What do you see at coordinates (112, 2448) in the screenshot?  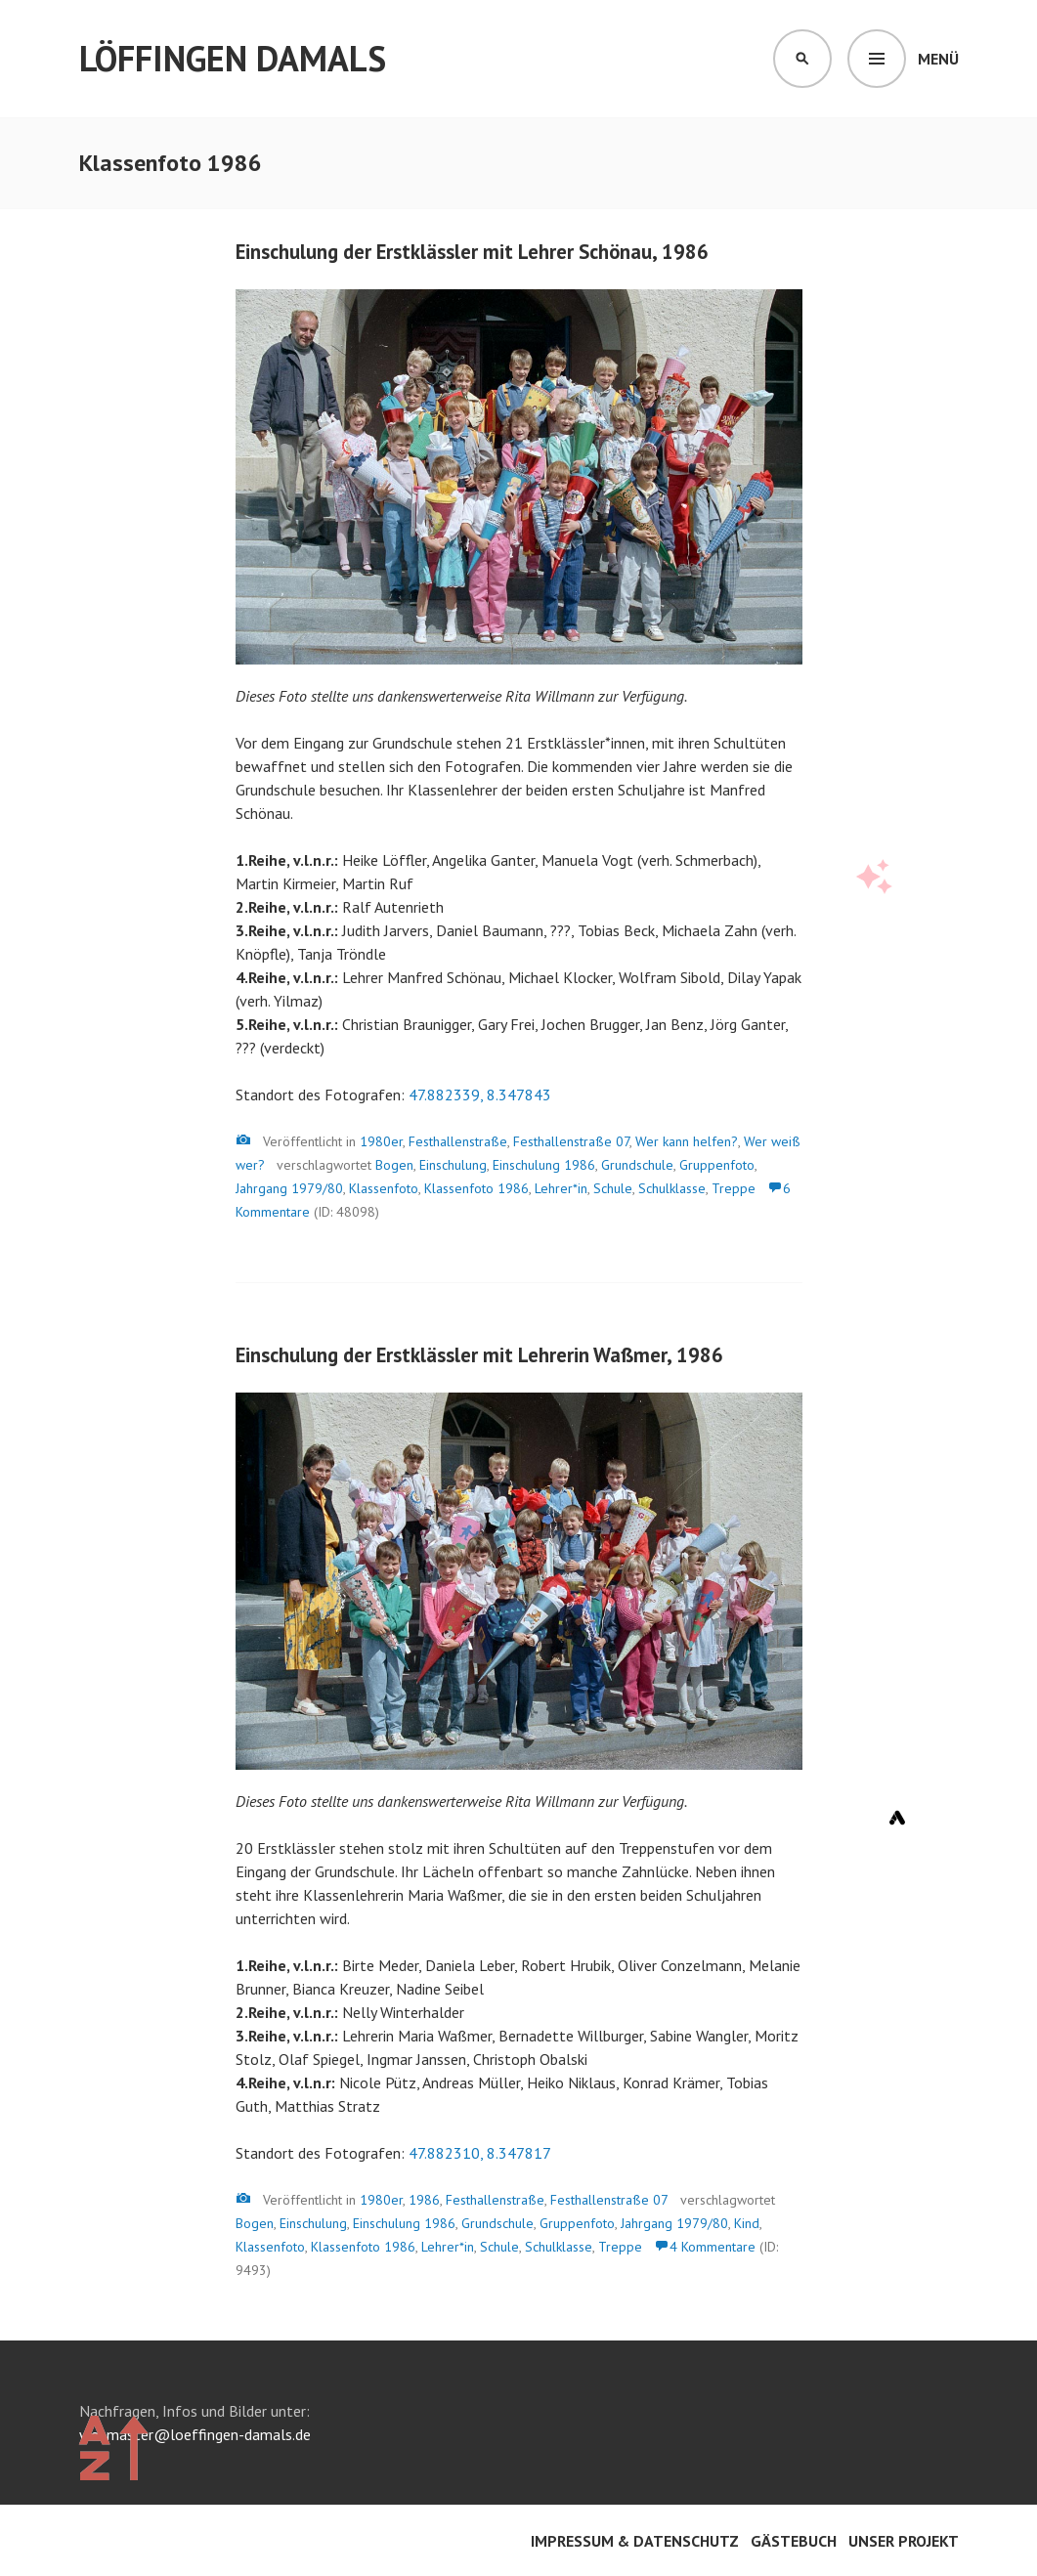 I see `sort items alphabetically in descending order (Z to A)` at bounding box center [112, 2448].